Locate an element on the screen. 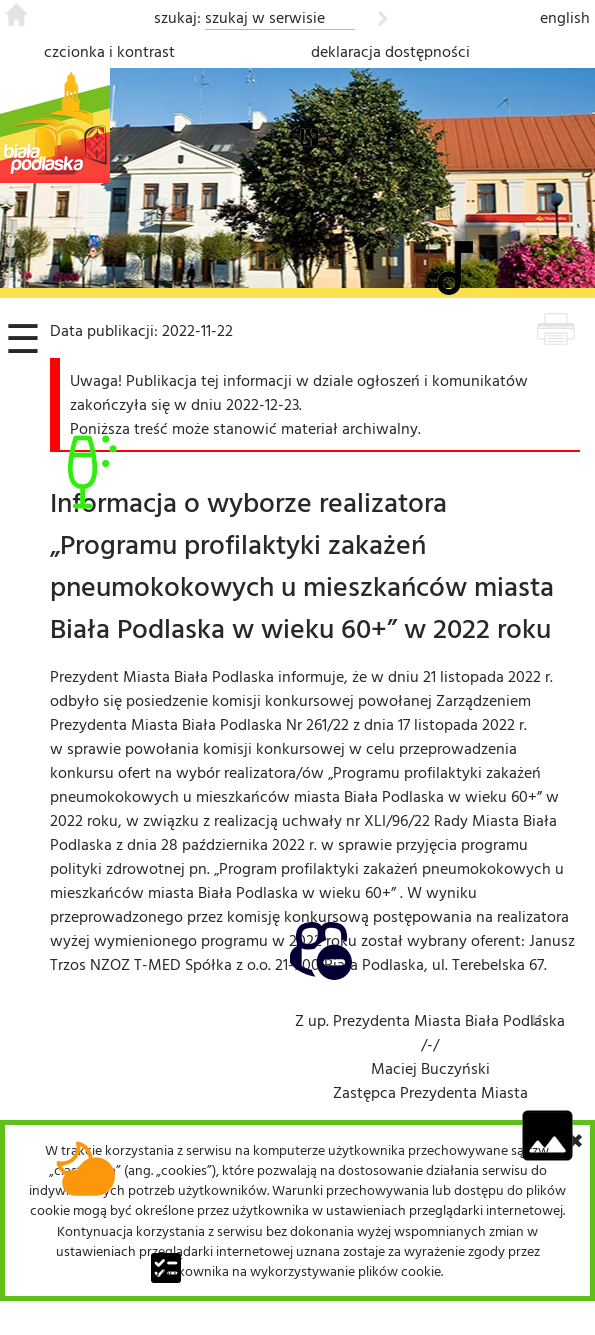 Image resolution: width=595 pixels, height=1335 pixels. github copilot is blocked or disabled is located at coordinates (321, 949).